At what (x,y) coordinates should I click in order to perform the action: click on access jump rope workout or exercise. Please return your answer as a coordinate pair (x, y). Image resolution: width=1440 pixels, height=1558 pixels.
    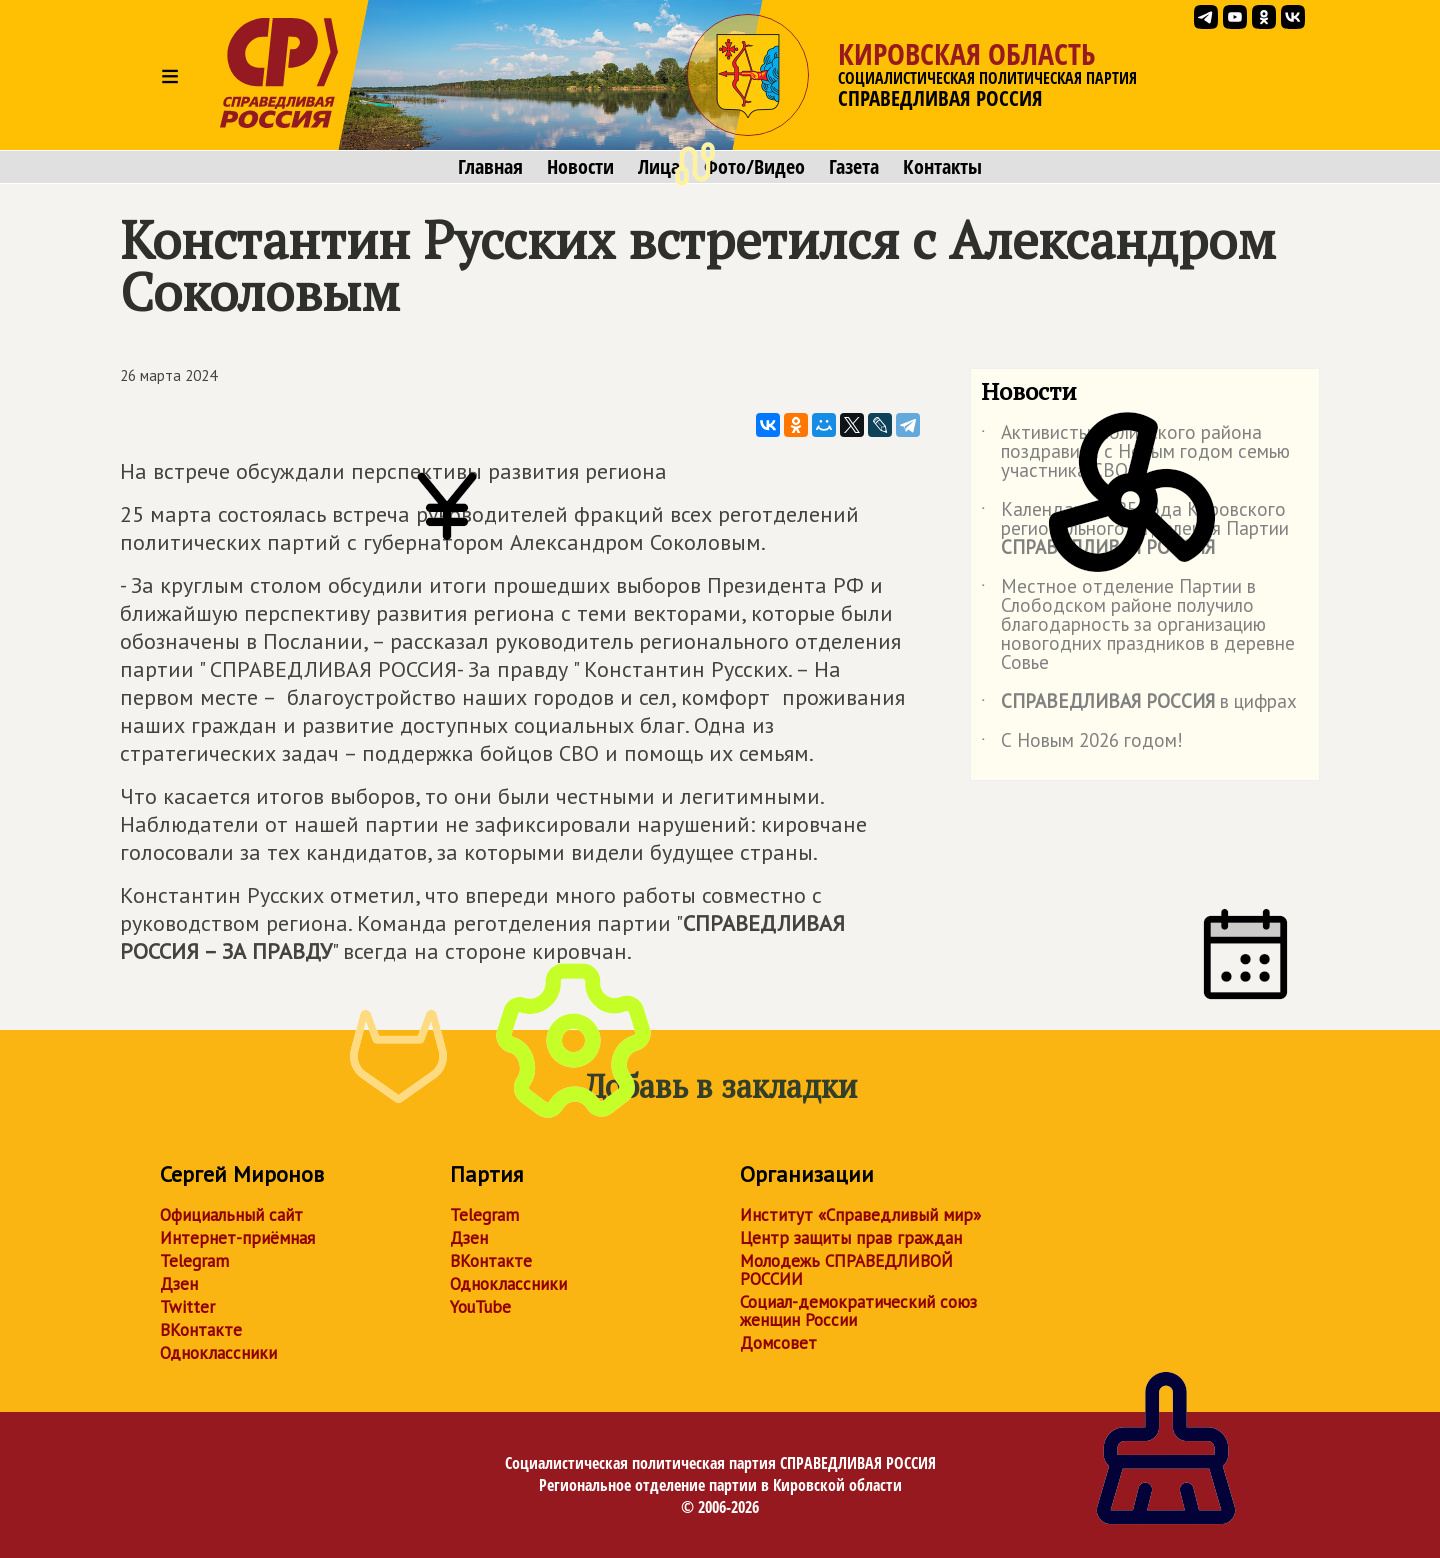
    Looking at the image, I should click on (695, 164).